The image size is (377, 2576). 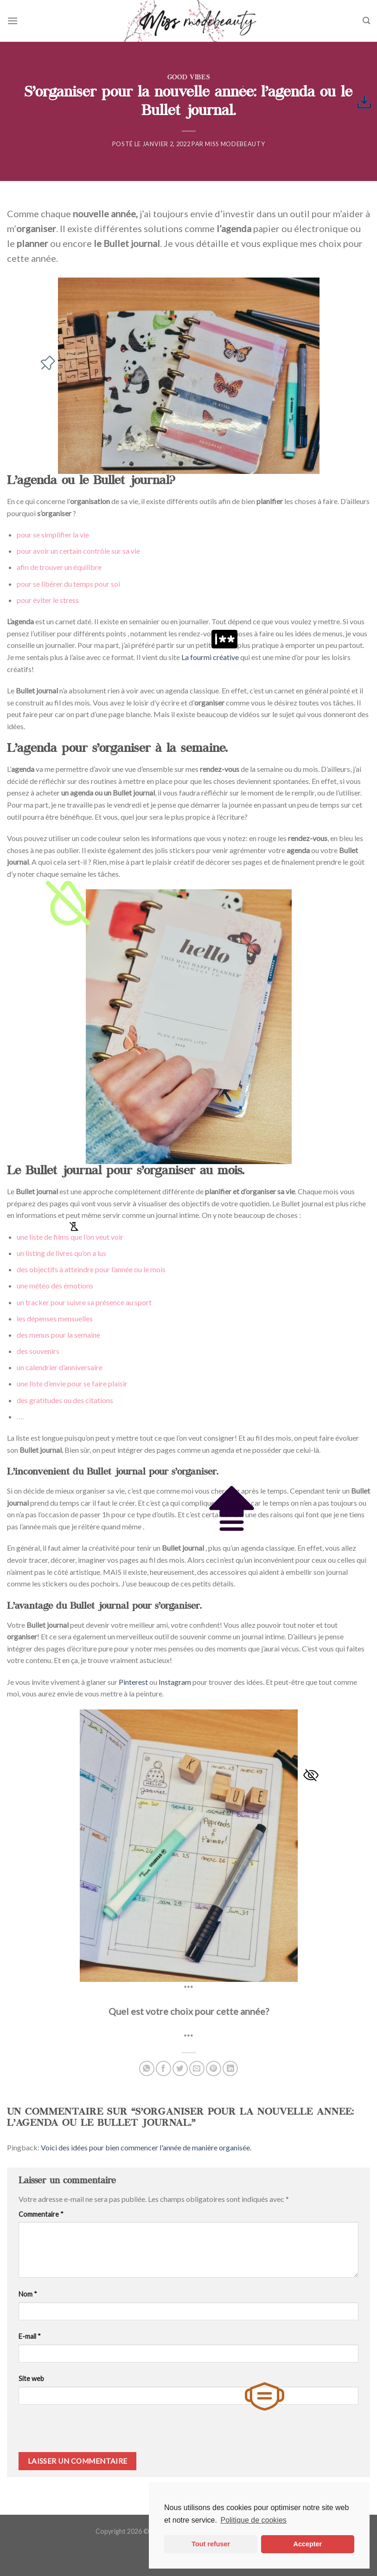 What do you see at coordinates (231, 1510) in the screenshot?
I see `upload file or content` at bounding box center [231, 1510].